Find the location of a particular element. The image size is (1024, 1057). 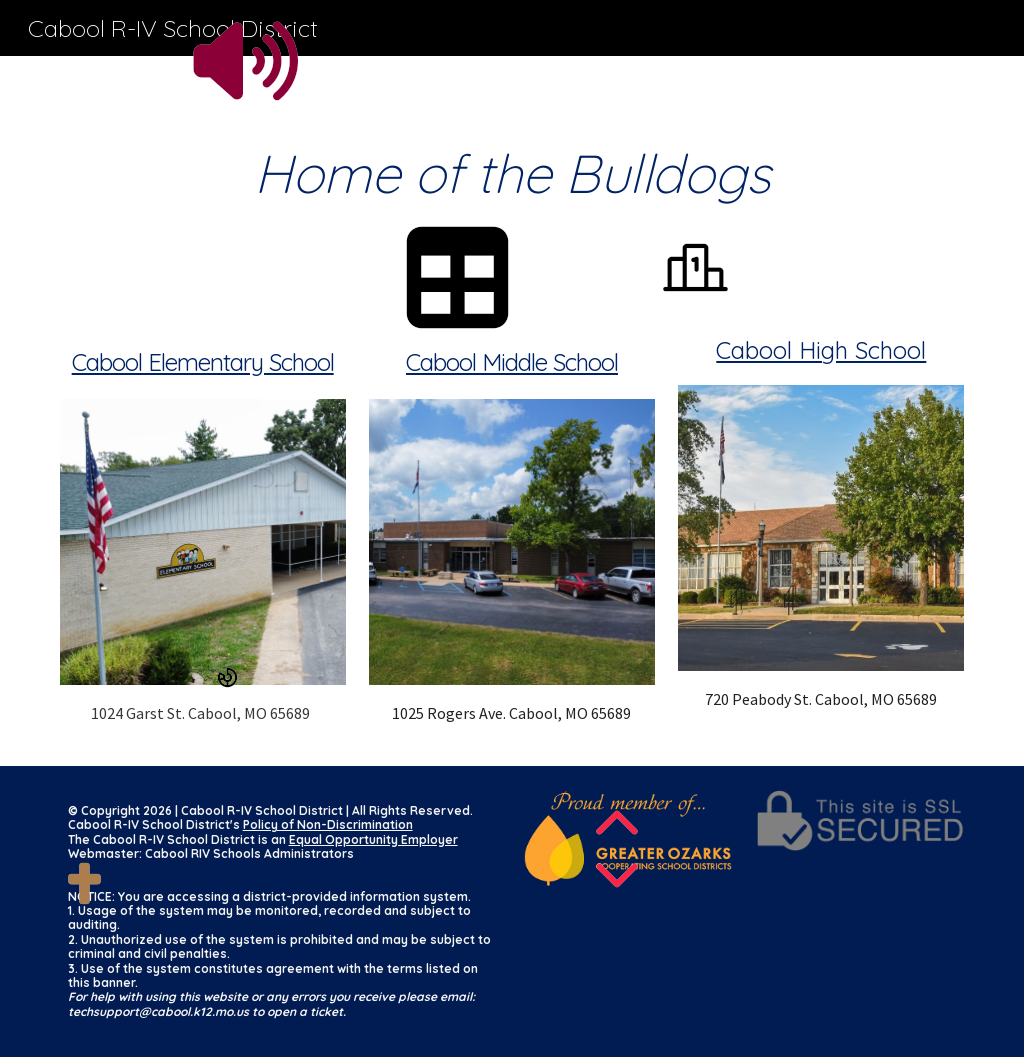

view leaderboard rankings is located at coordinates (695, 267).